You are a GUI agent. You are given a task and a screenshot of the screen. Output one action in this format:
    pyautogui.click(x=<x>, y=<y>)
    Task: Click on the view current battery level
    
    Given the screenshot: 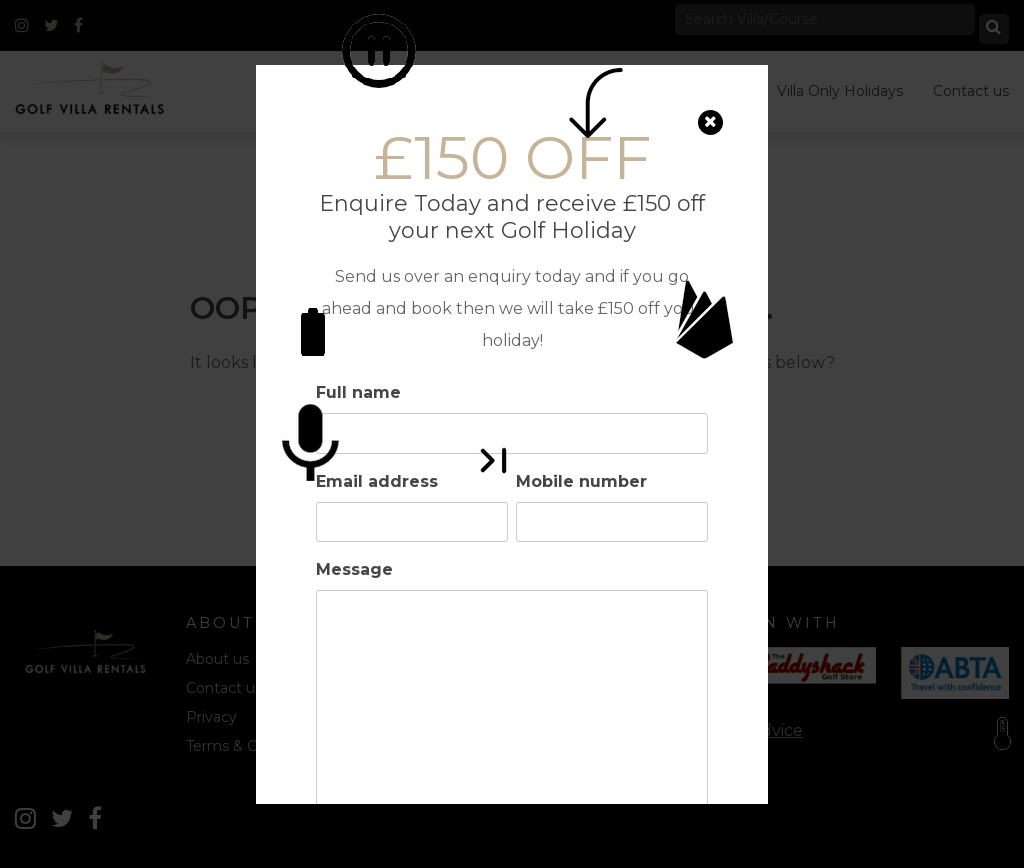 What is the action you would take?
    pyautogui.click(x=313, y=332)
    